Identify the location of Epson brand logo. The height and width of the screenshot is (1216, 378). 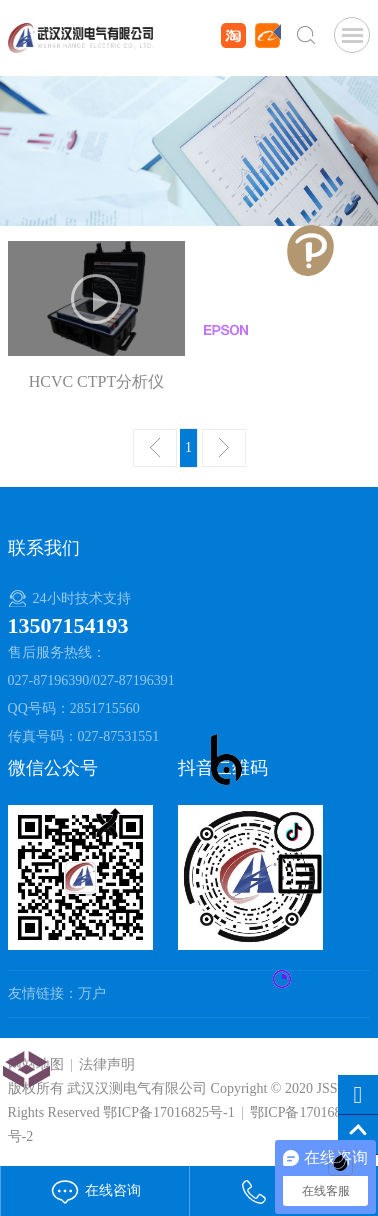
(226, 330).